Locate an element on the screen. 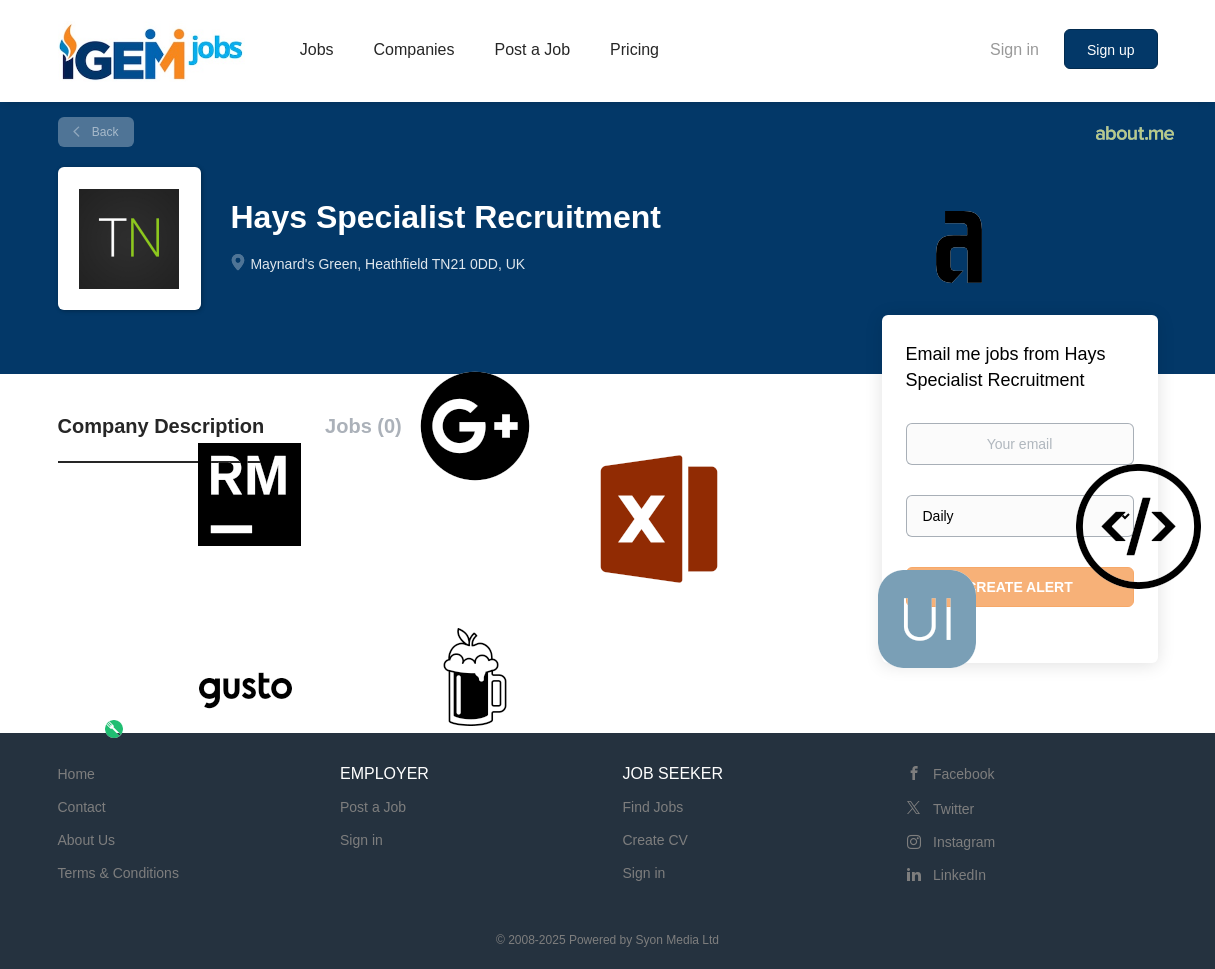 The height and width of the screenshot is (969, 1215). visit your about.me profile is located at coordinates (1135, 133).